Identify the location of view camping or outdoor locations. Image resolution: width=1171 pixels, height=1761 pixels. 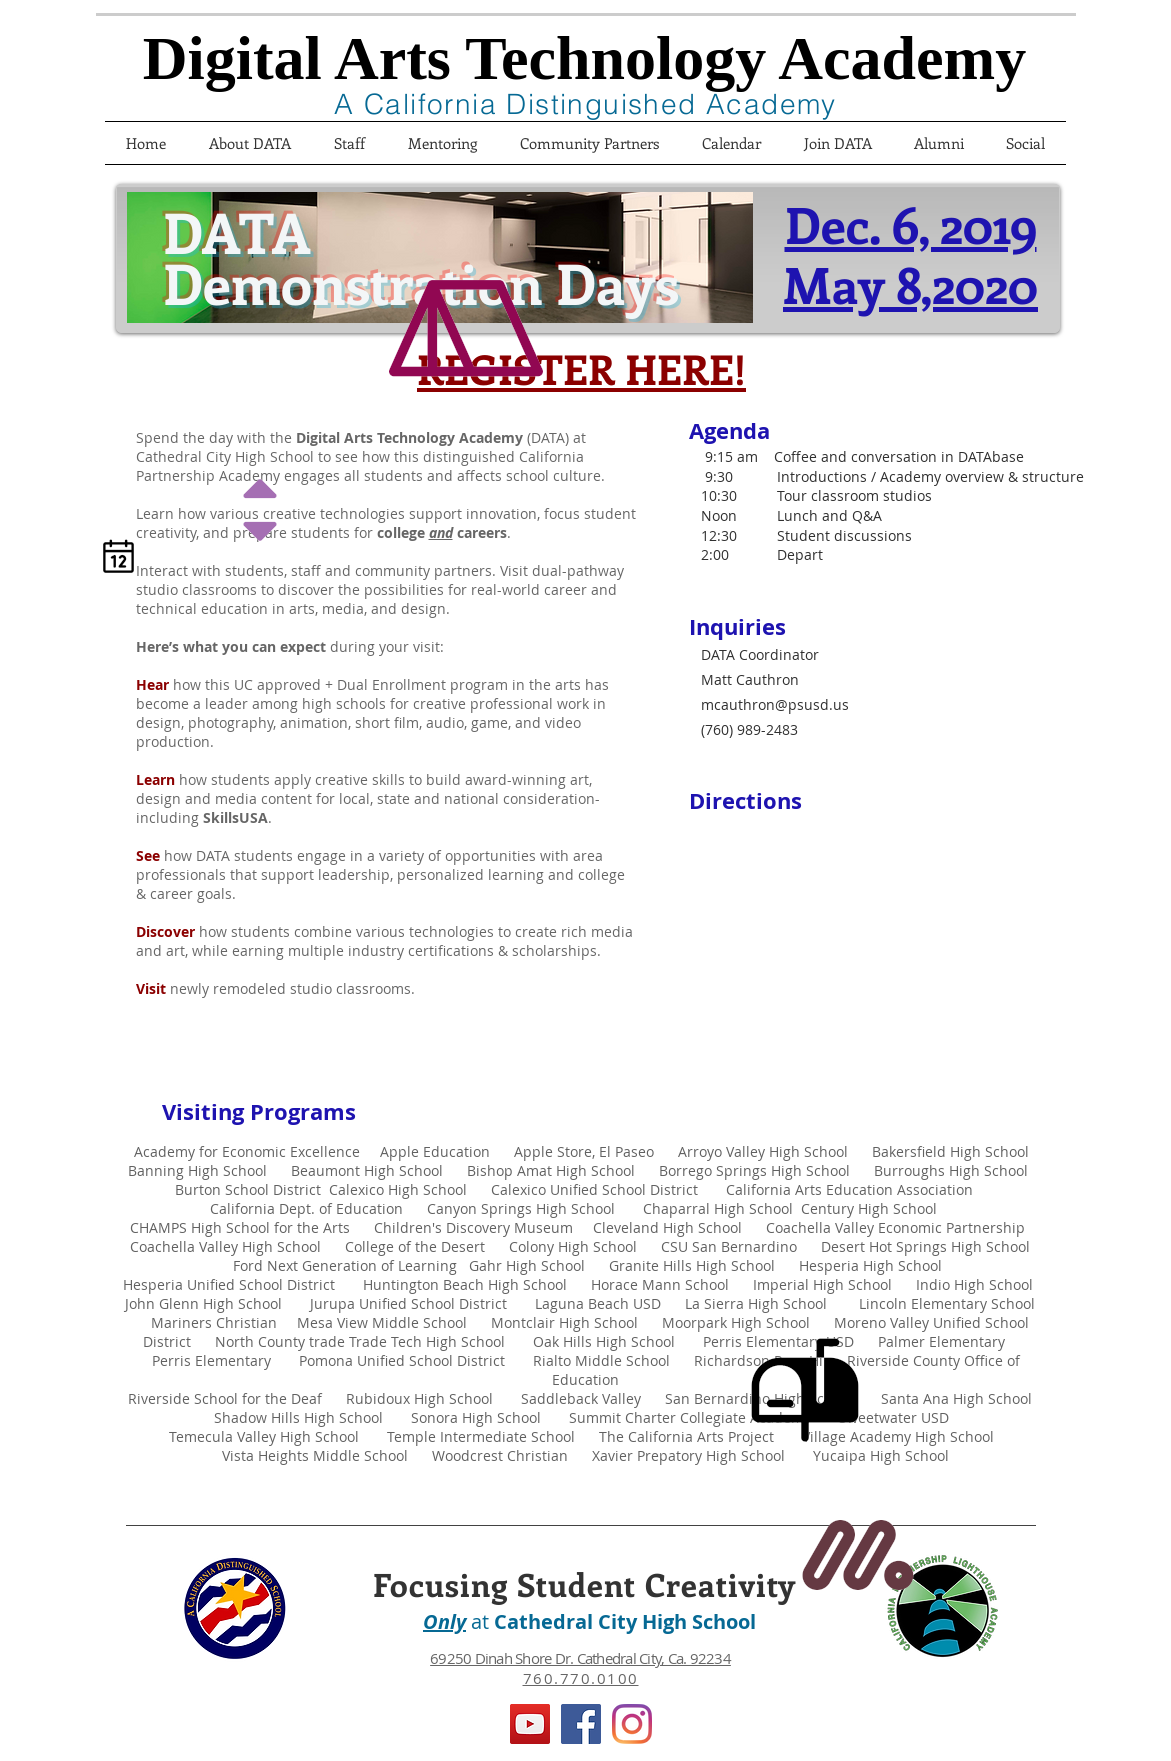
(466, 333).